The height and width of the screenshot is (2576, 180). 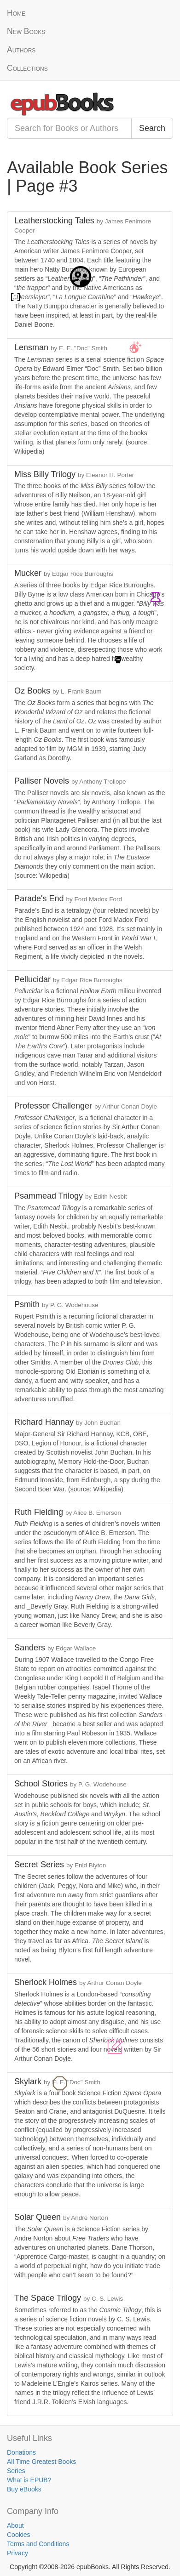 I want to click on pin item to keep it visible, so click(x=156, y=599).